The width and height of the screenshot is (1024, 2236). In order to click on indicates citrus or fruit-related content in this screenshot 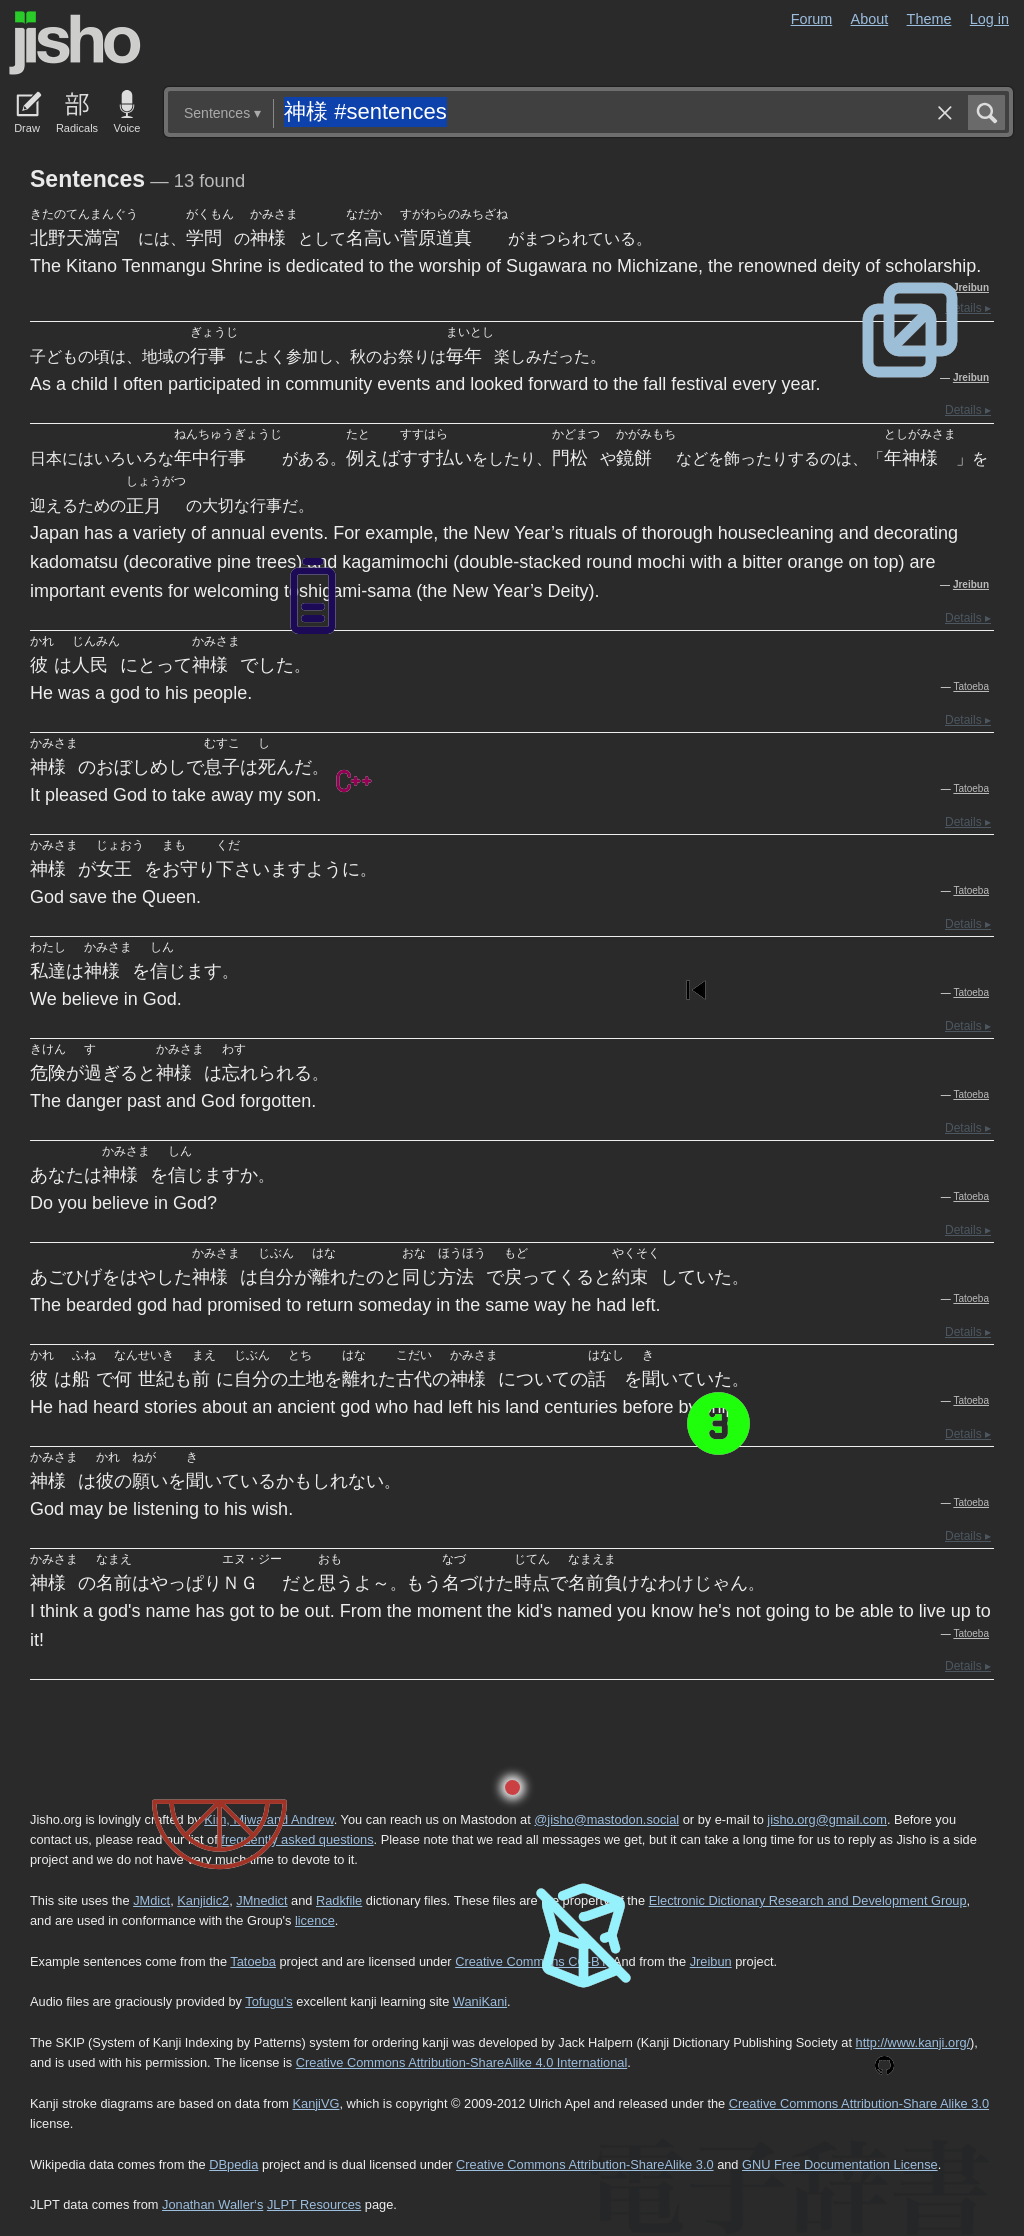, I will do `click(219, 1823)`.